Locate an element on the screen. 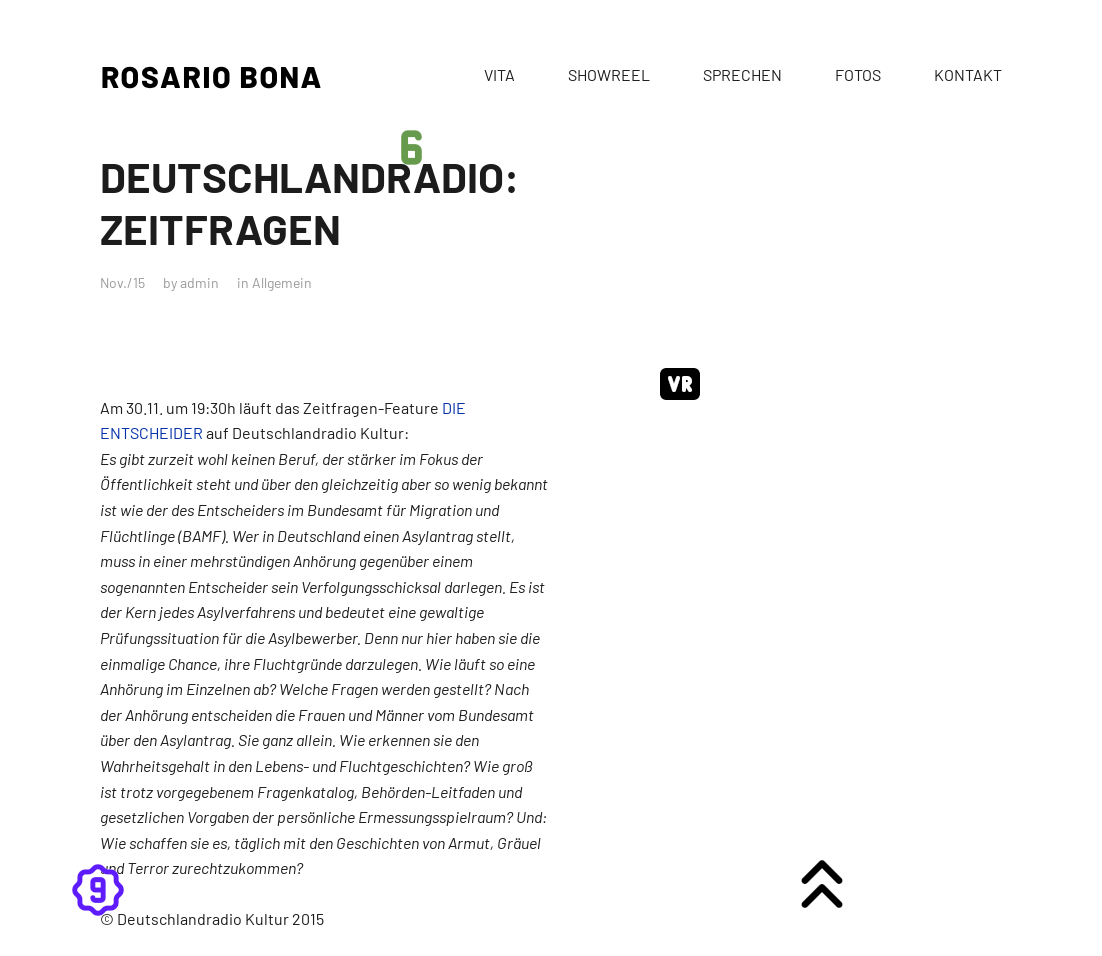 This screenshot has width=1102, height=956. indicates rank or position number 9 is located at coordinates (98, 890).